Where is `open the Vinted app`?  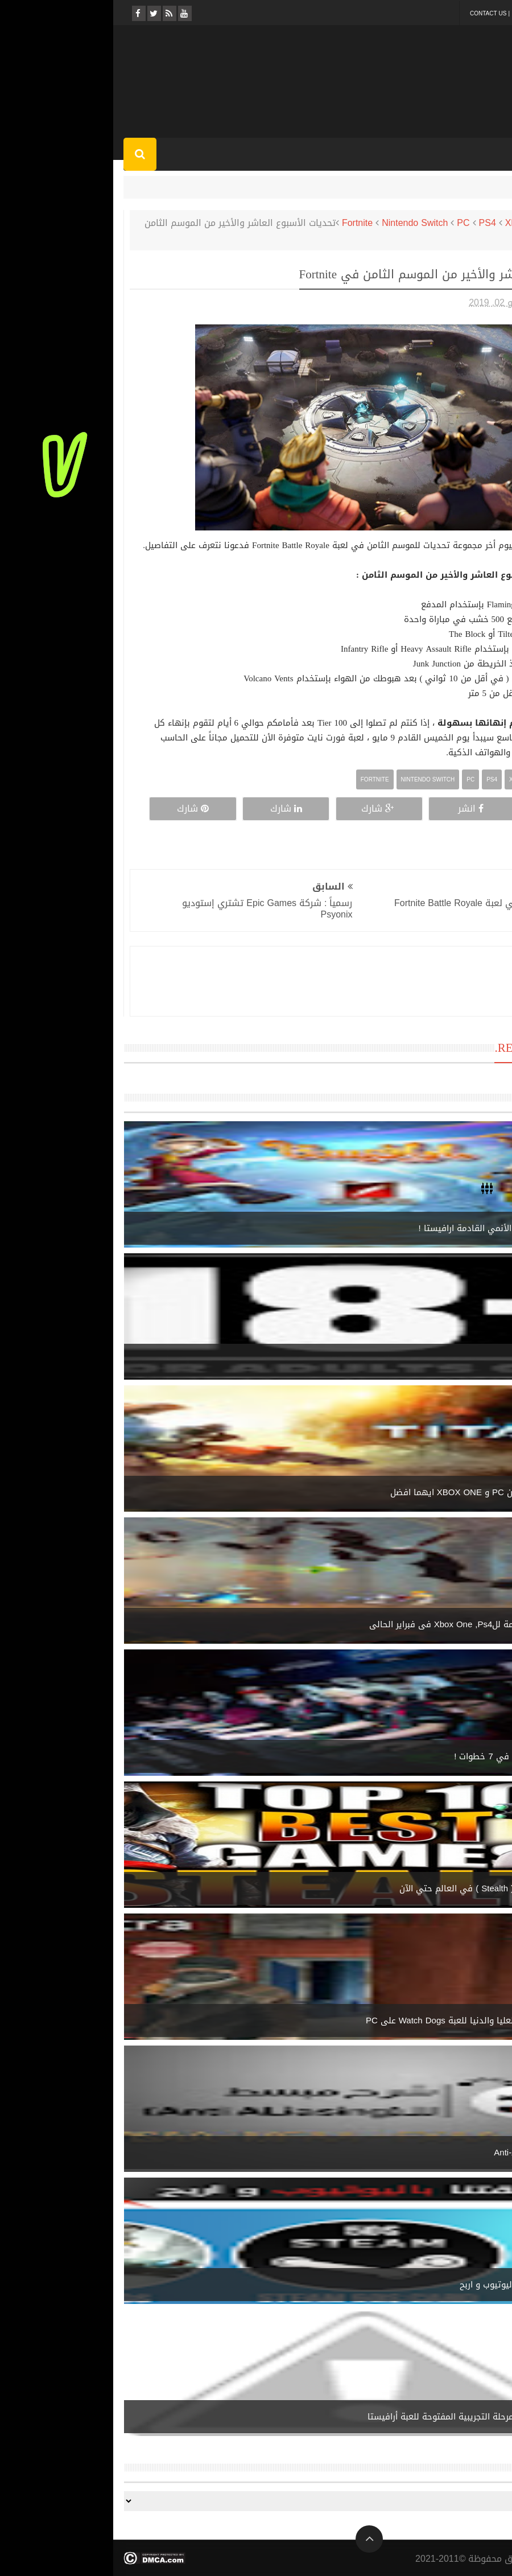
open the Vinted app is located at coordinates (63, 464).